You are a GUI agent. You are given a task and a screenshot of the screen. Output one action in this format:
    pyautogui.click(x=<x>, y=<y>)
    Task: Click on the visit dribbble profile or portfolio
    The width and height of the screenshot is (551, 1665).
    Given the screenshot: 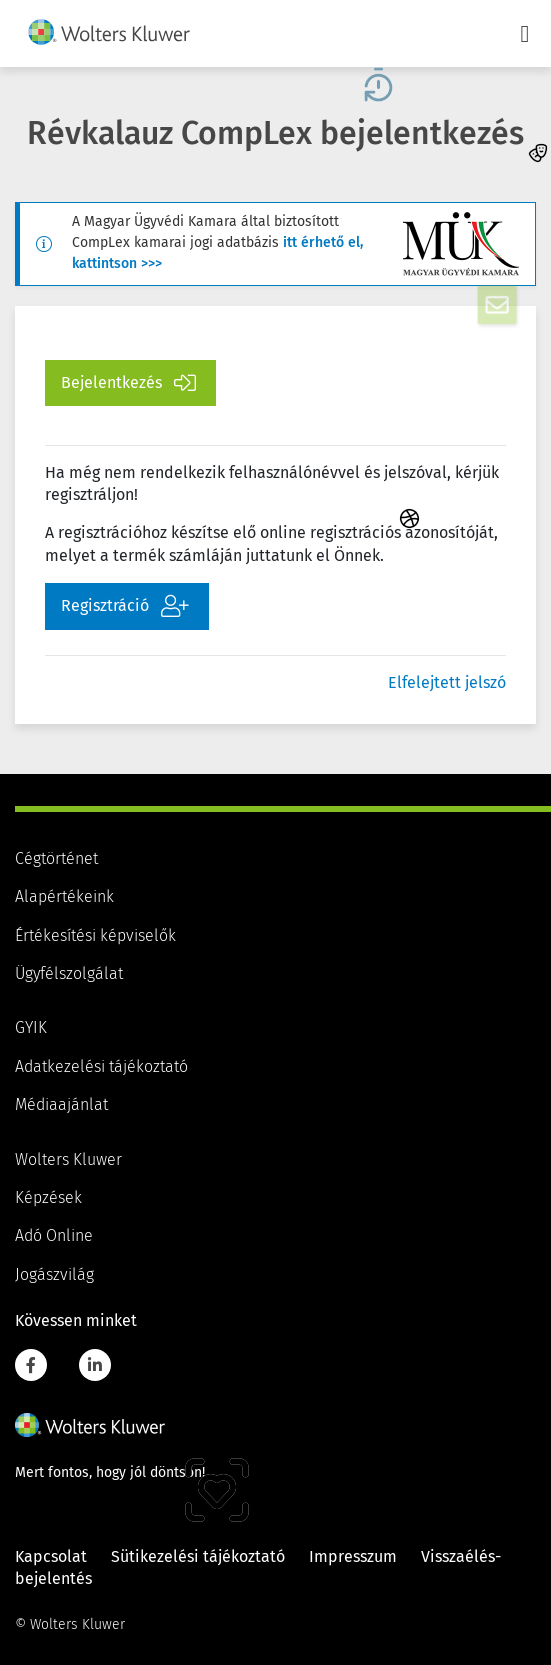 What is the action you would take?
    pyautogui.click(x=409, y=518)
    